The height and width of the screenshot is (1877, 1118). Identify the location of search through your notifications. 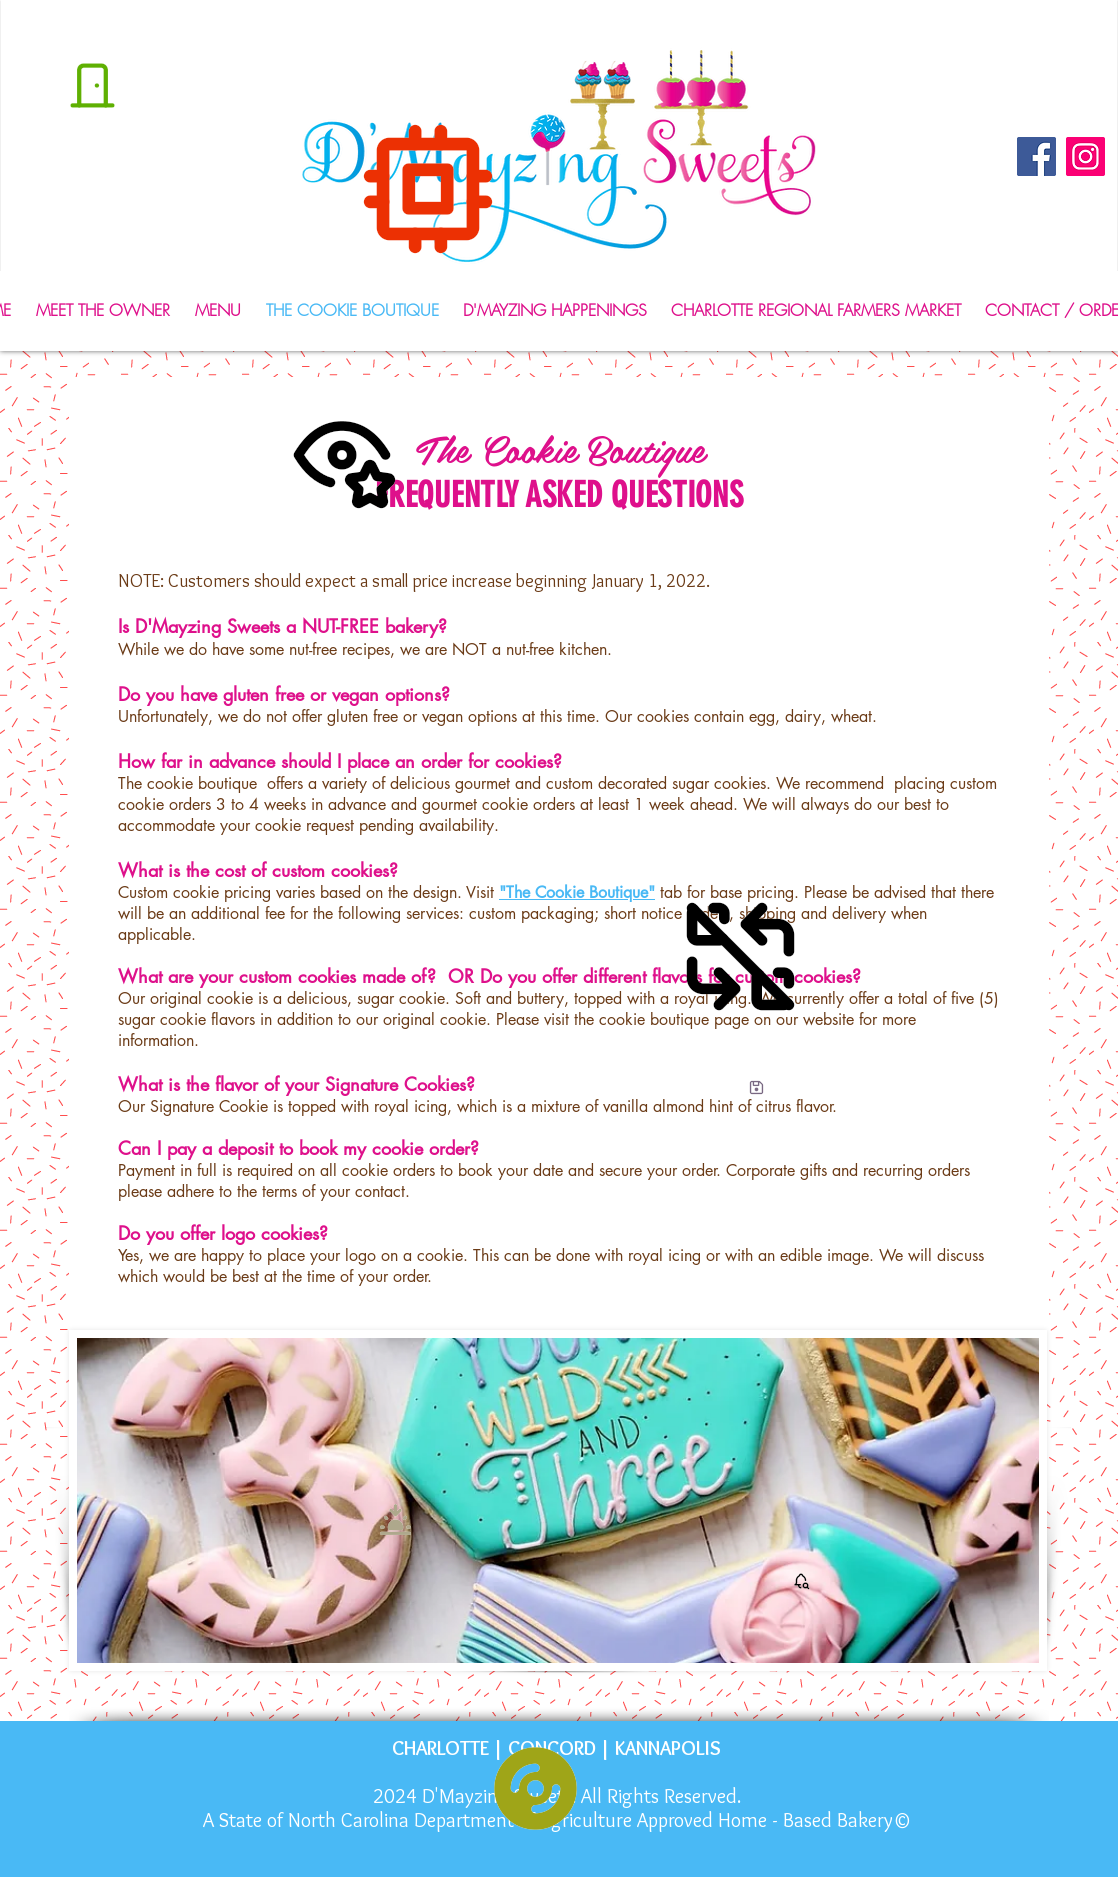
(801, 1581).